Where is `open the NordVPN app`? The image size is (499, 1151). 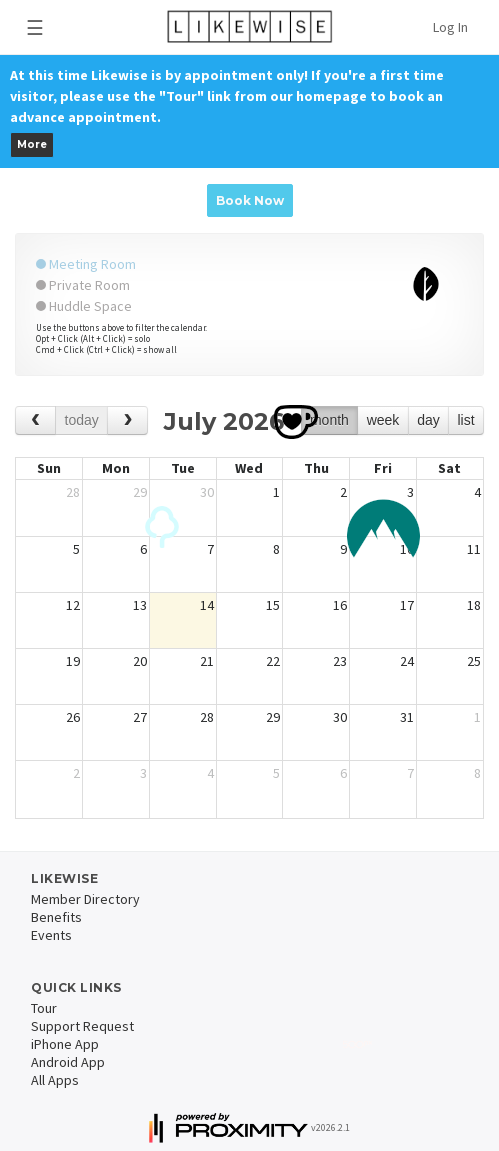 open the NordVPN app is located at coordinates (383, 528).